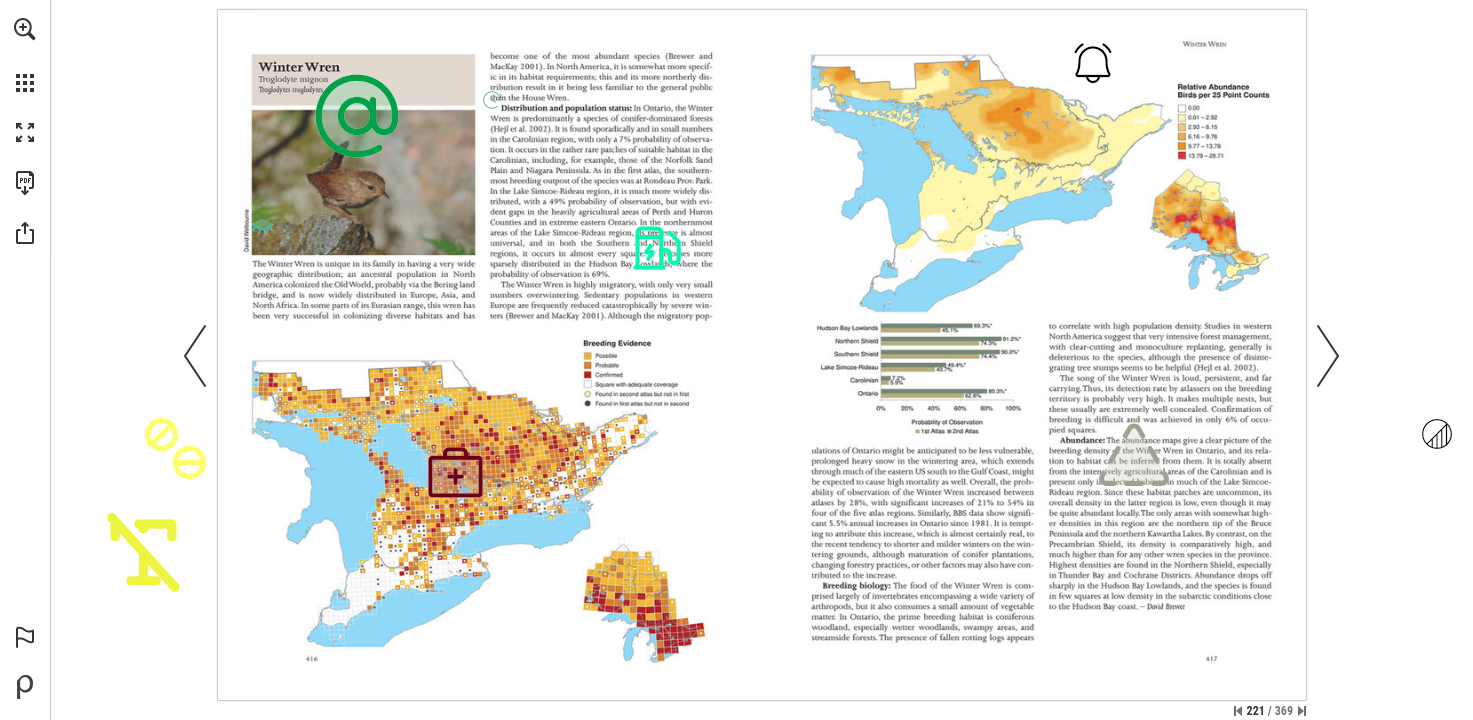 This screenshot has height=720, width=1473. I want to click on mention a user in a post or comment, so click(357, 116).